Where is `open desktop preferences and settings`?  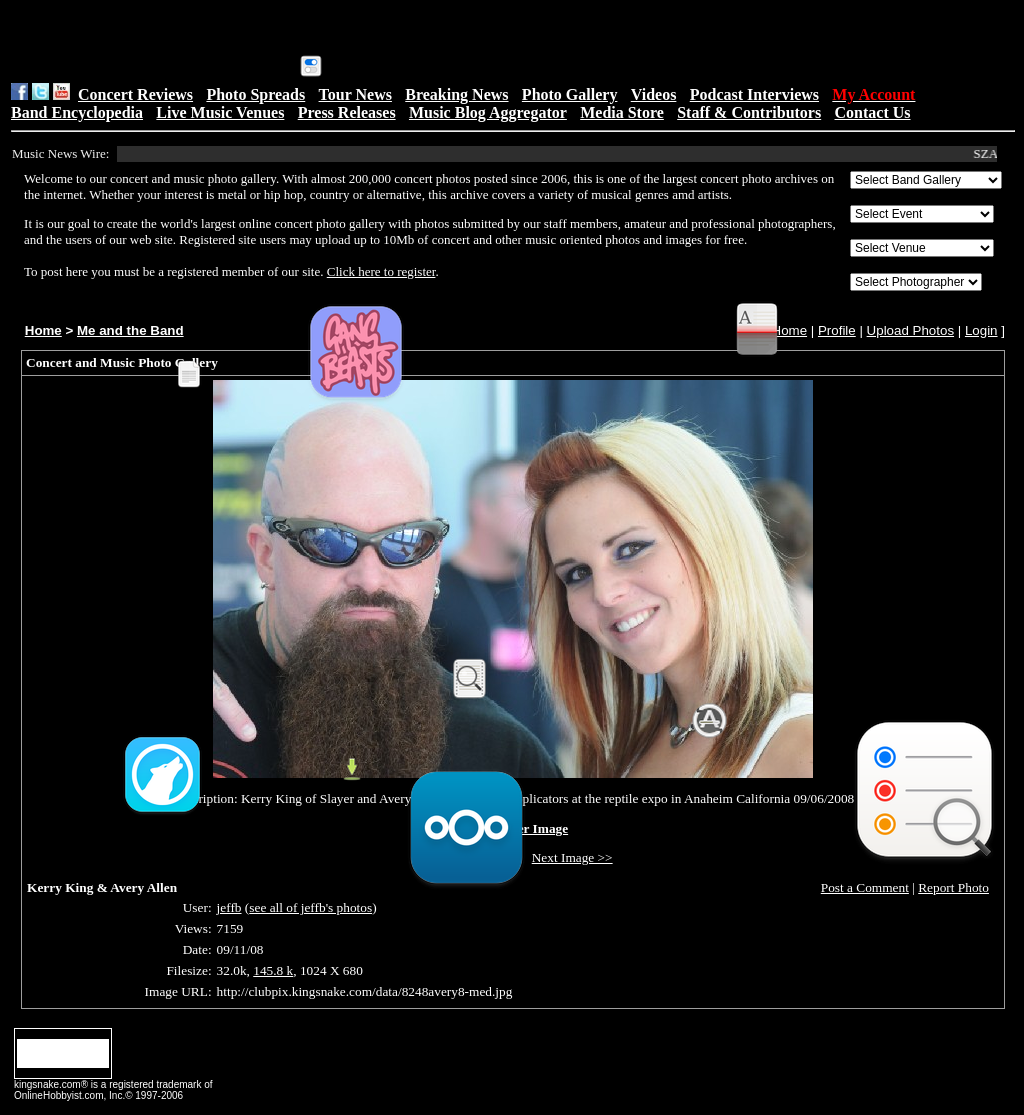
open desktop preferences and settings is located at coordinates (311, 66).